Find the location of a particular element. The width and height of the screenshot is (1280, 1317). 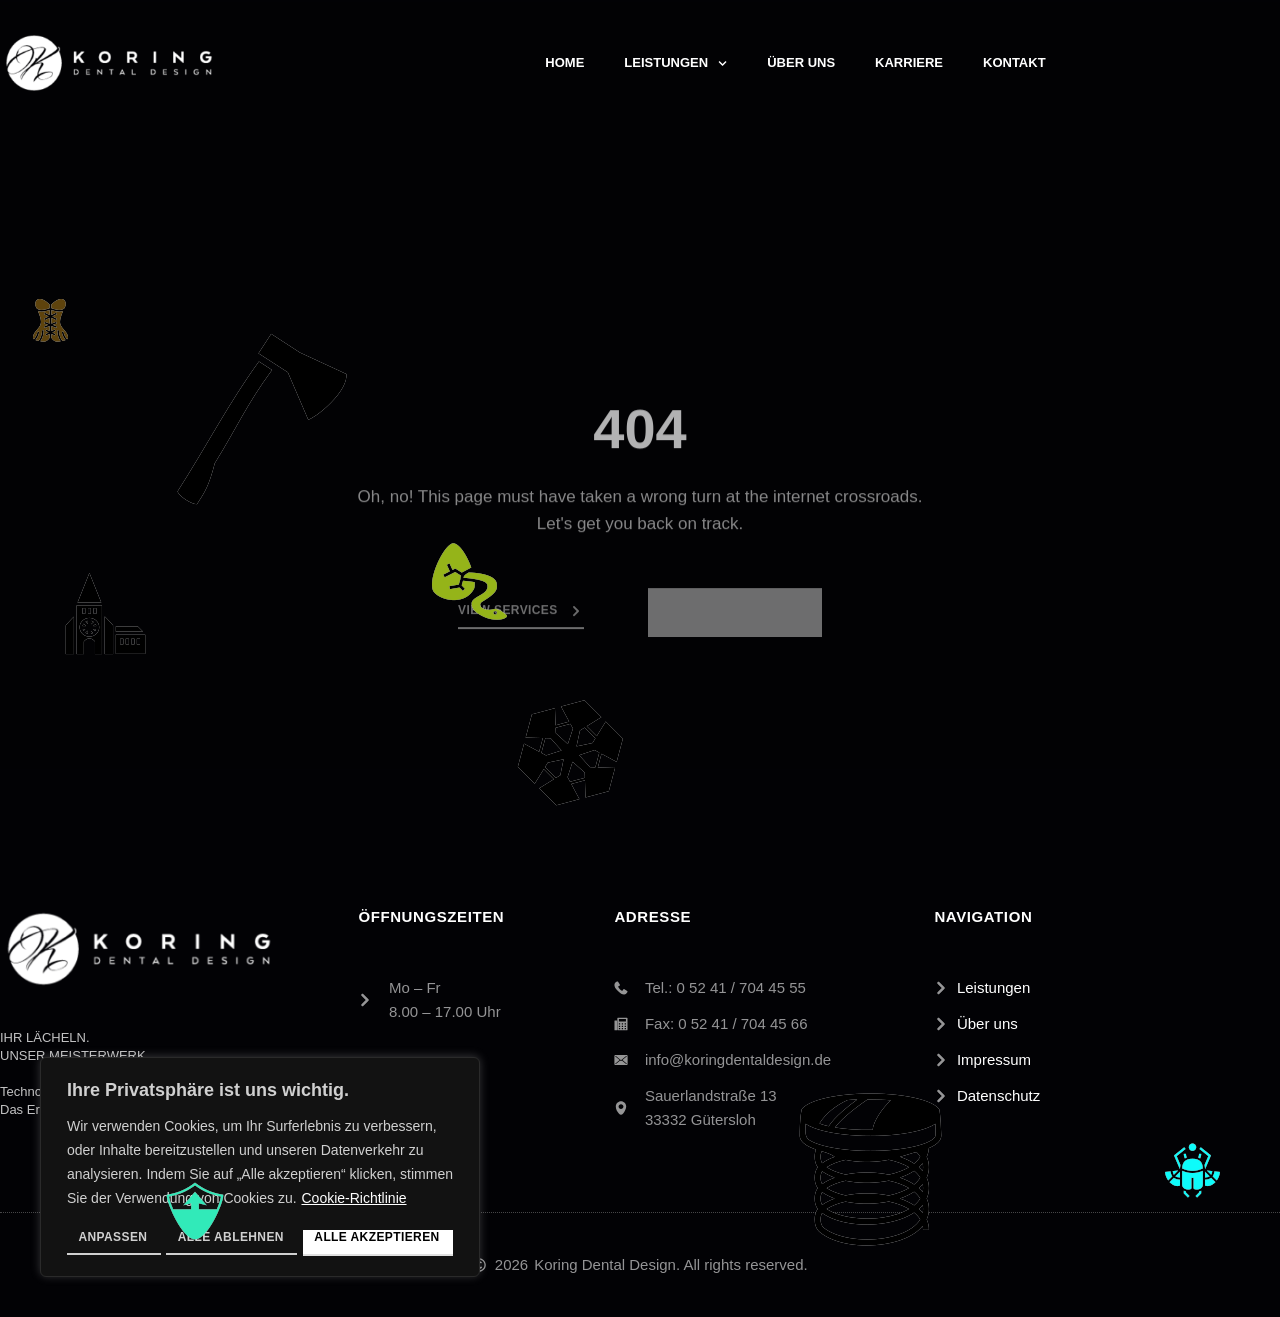

upgrade your armor or defensive stats is located at coordinates (195, 1211).